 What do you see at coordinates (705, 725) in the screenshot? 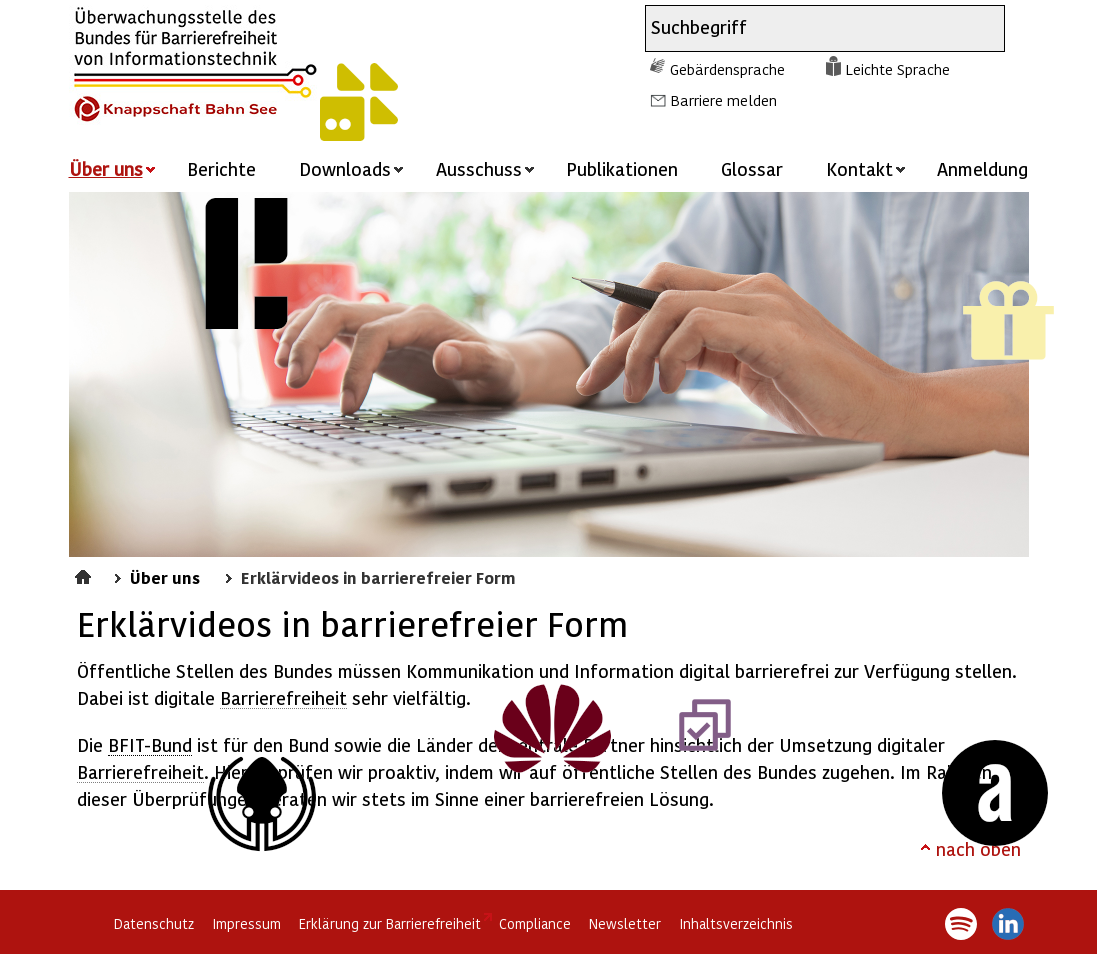
I see `select multiple items` at bounding box center [705, 725].